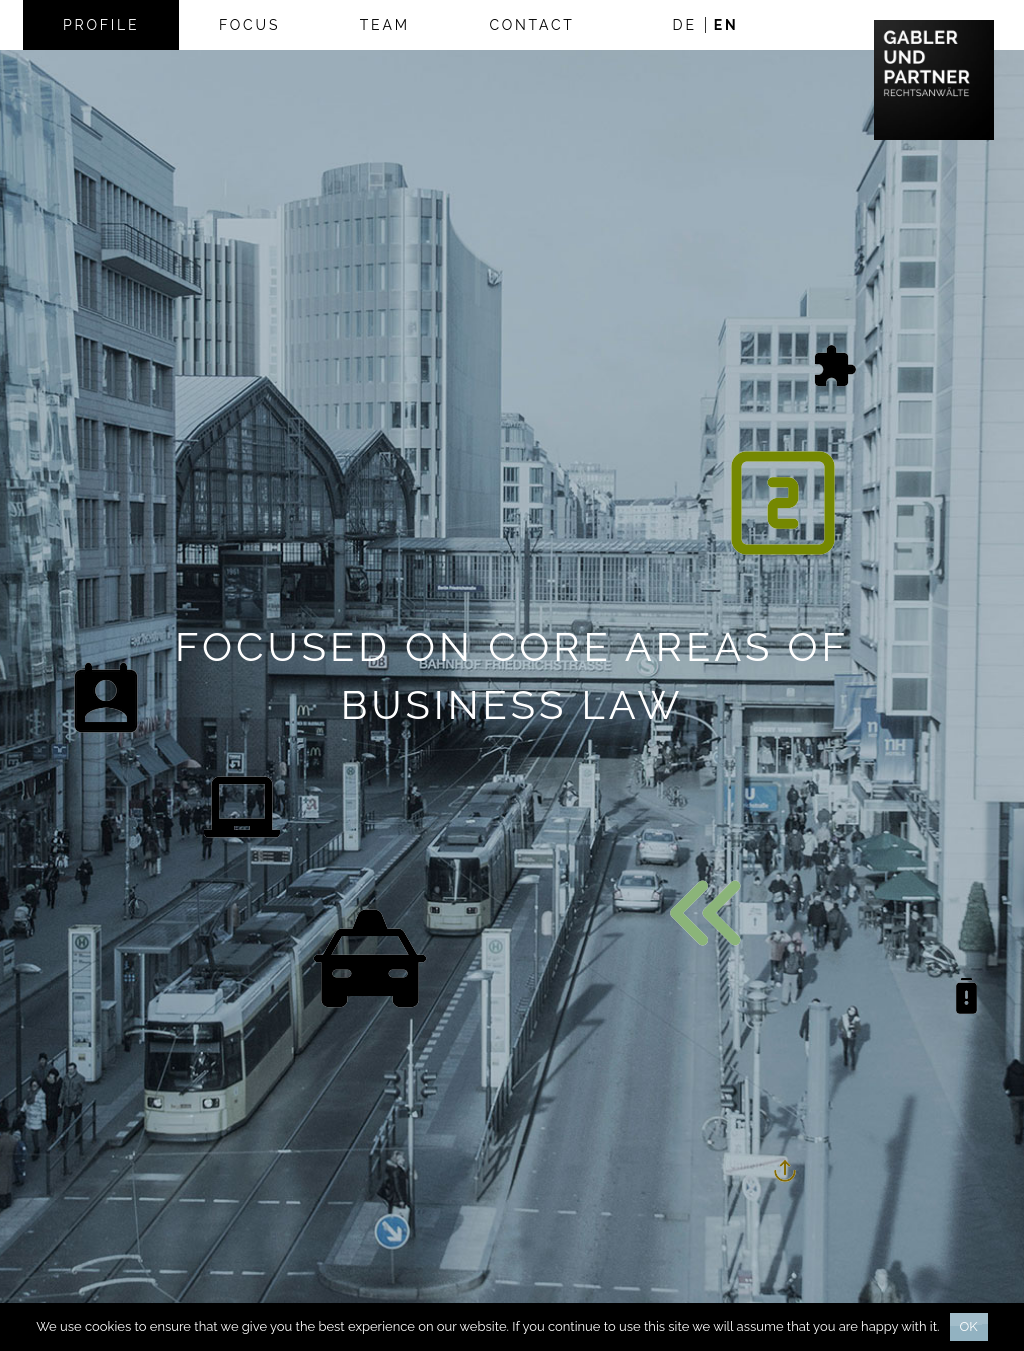 This screenshot has width=1024, height=1351. I want to click on access laptop or computer settings, so click(242, 807).